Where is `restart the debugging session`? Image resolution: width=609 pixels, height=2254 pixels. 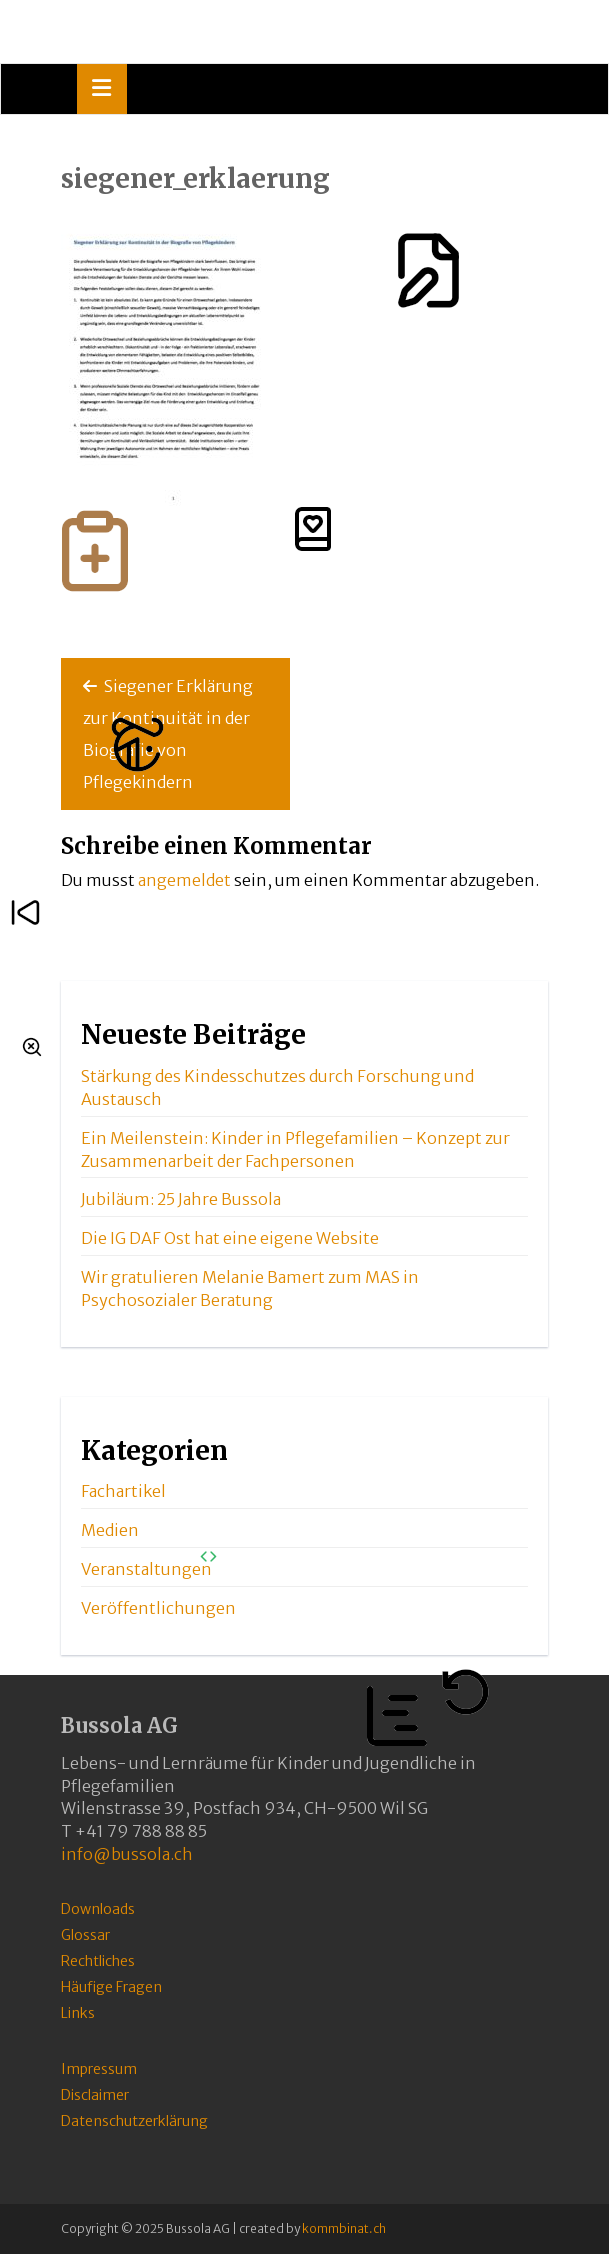 restart the debugging session is located at coordinates (465, 1692).